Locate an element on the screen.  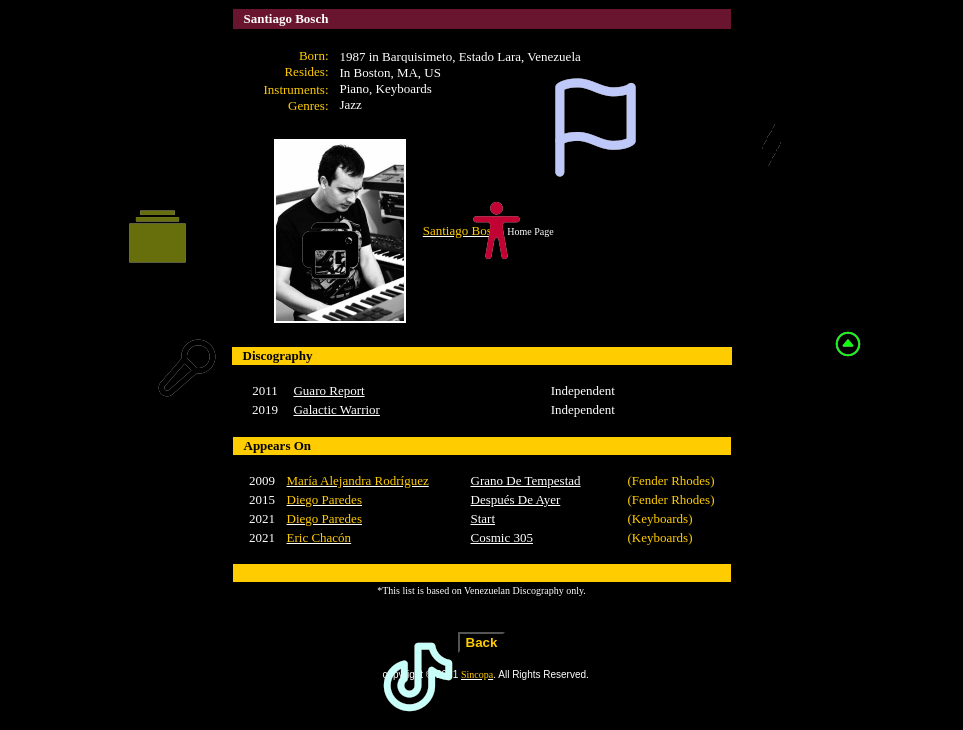
print this document is located at coordinates (330, 250).